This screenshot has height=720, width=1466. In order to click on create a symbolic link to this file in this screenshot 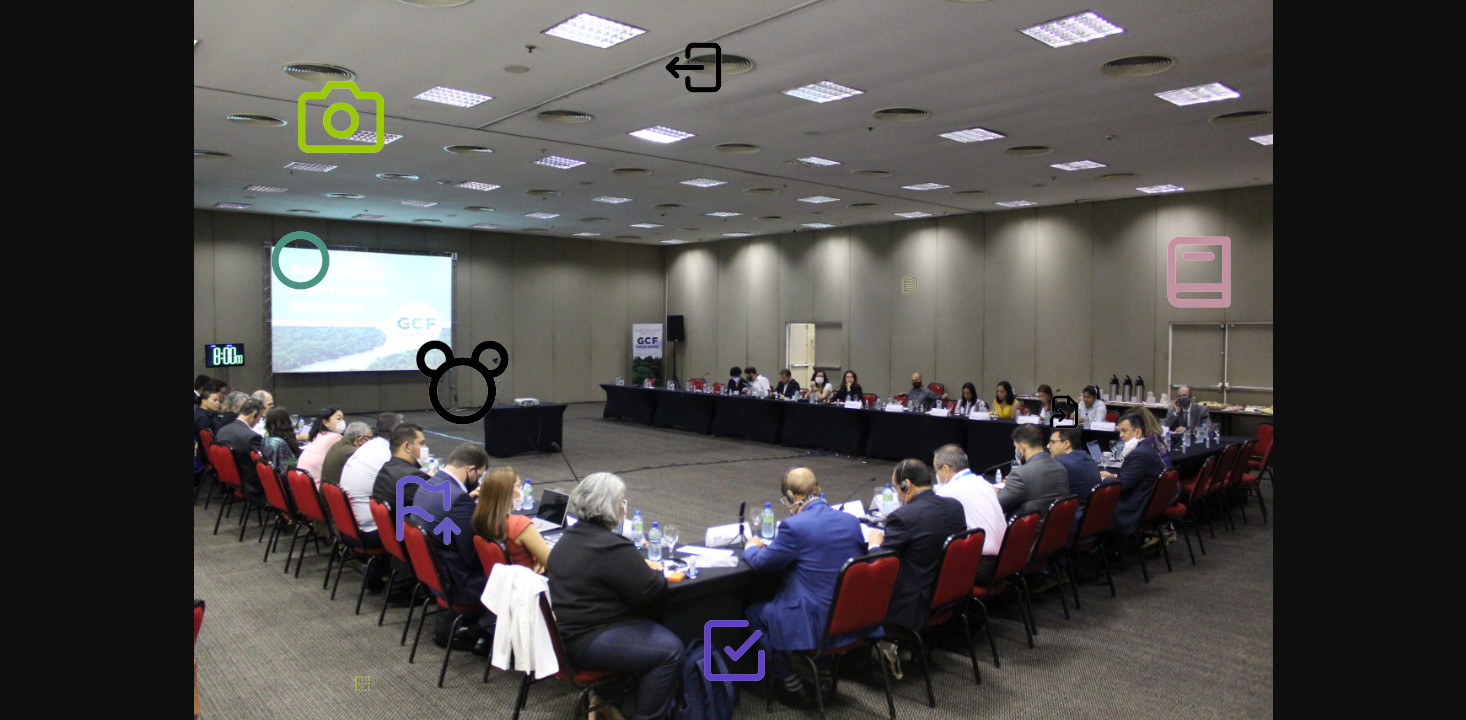, I will do `click(1065, 412)`.